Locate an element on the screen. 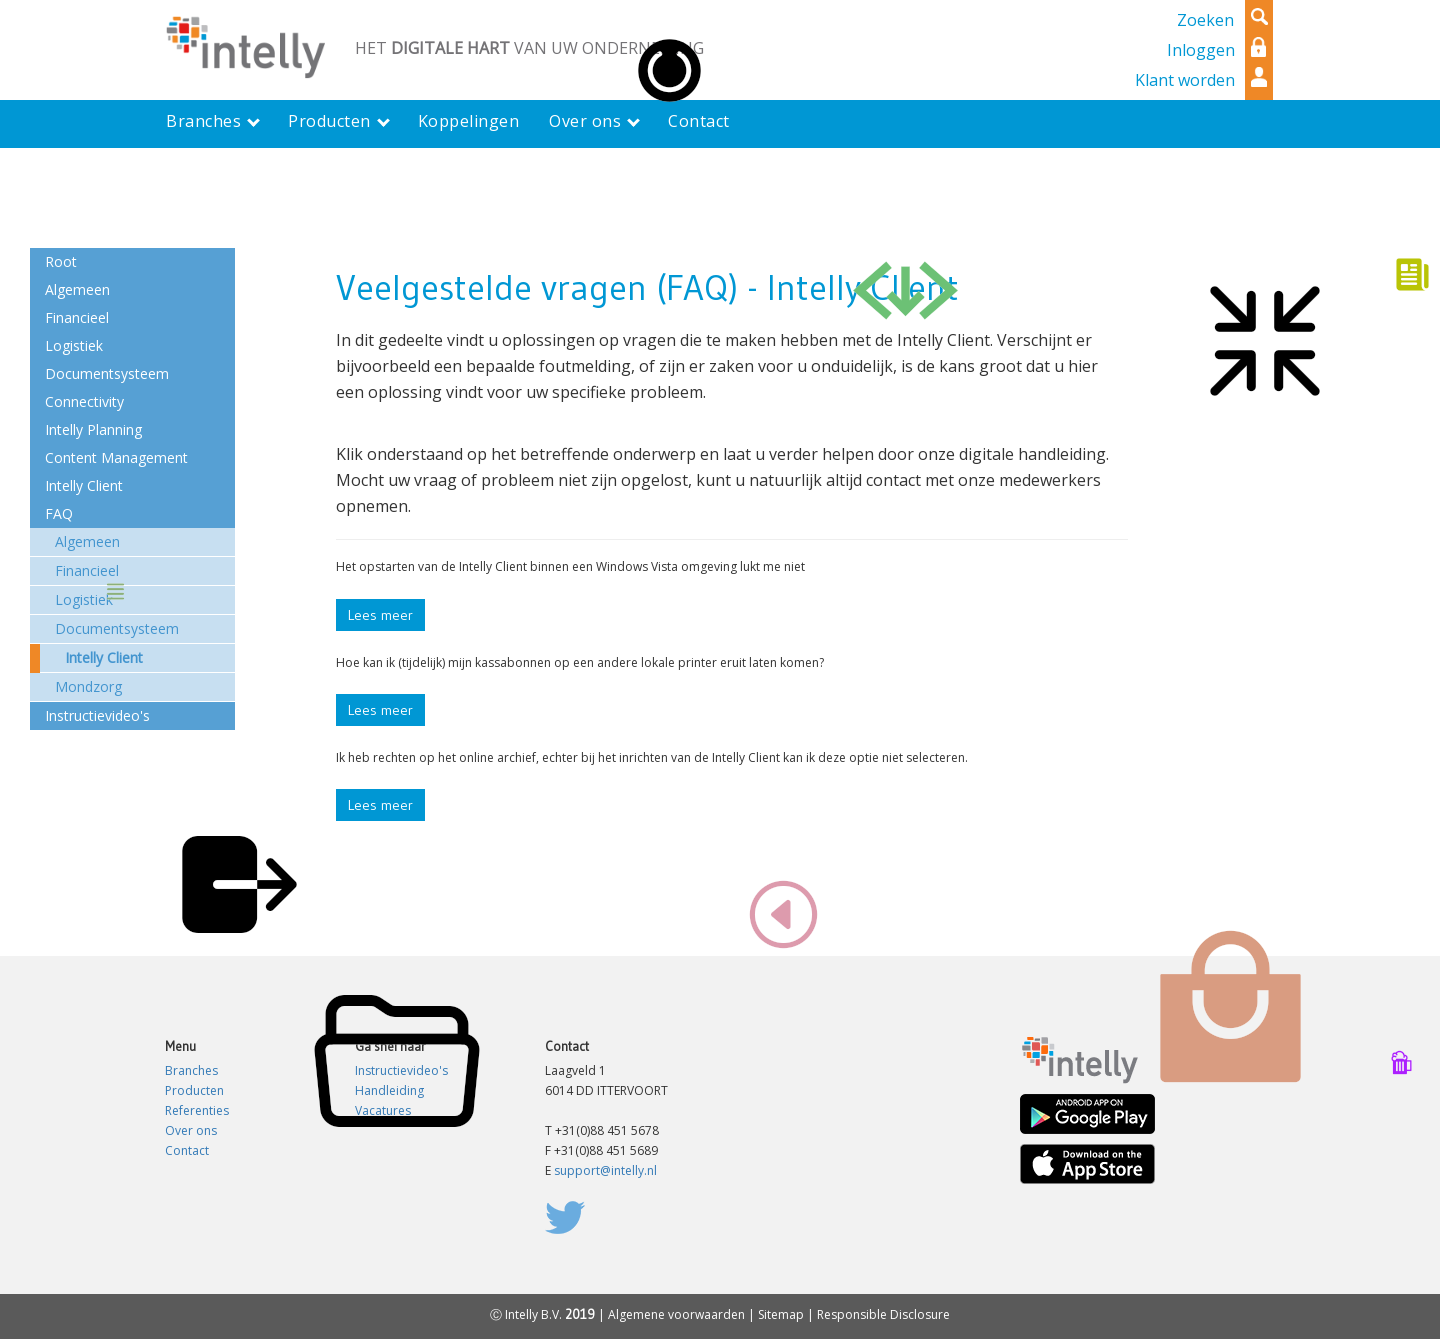 The height and width of the screenshot is (1339, 1440). view your shopping bag is located at coordinates (1230, 1006).